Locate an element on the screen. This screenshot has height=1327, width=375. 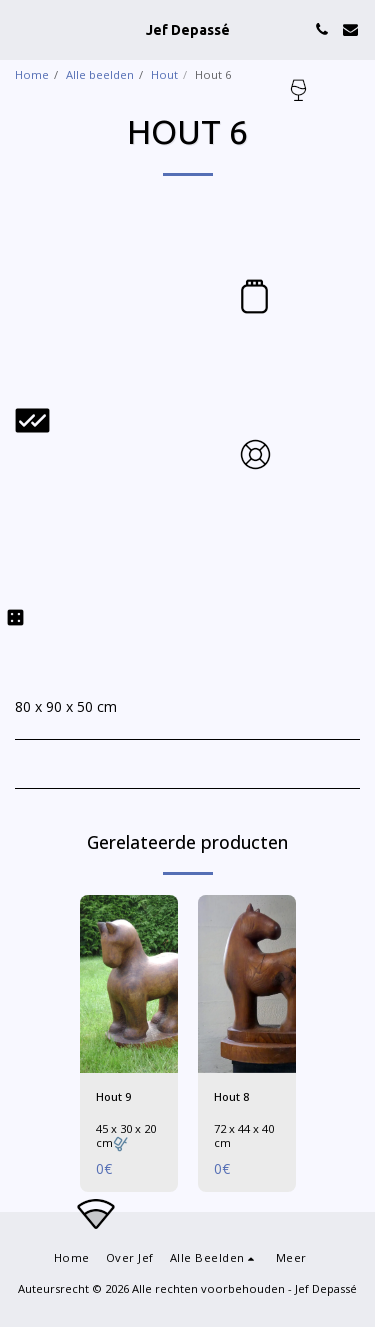
access help or support is located at coordinates (255, 454).